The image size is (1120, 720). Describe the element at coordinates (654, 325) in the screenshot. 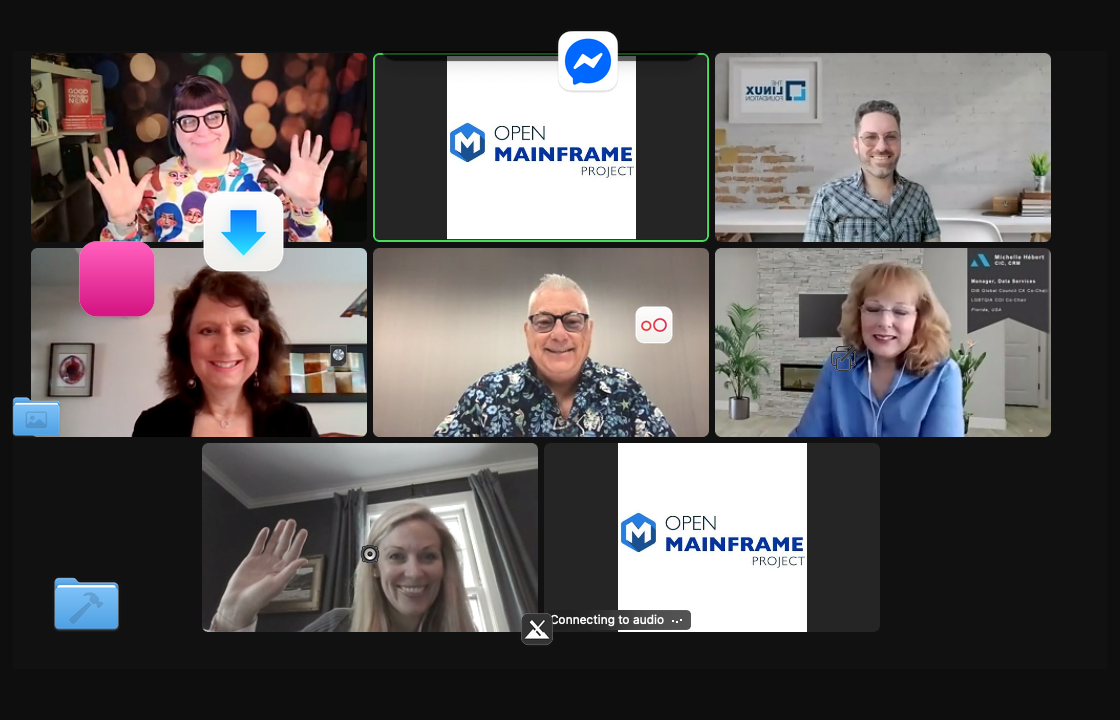

I see `launch genymotion android emulator` at that location.